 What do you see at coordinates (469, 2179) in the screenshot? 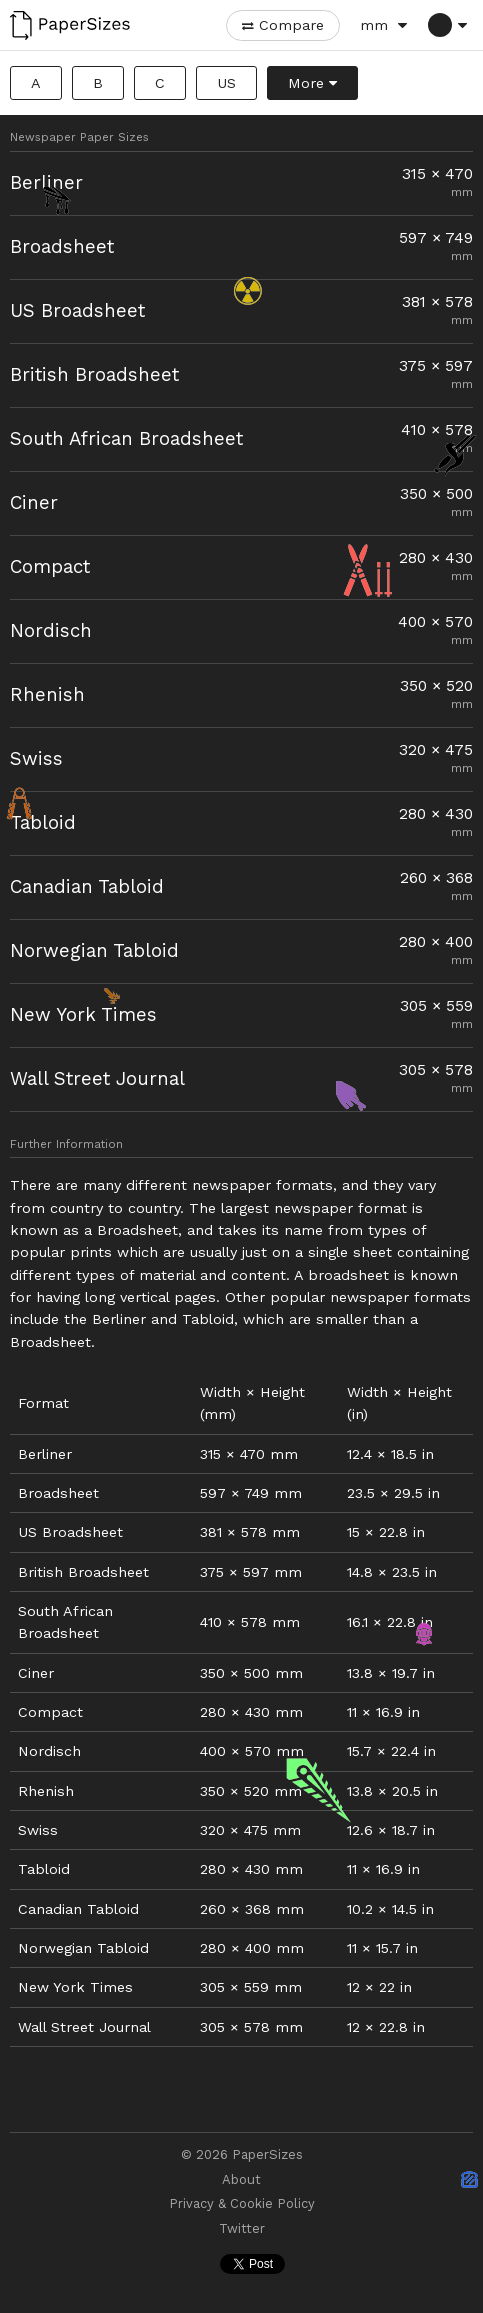
I see `toast or burn food item in a cooking game` at bounding box center [469, 2179].